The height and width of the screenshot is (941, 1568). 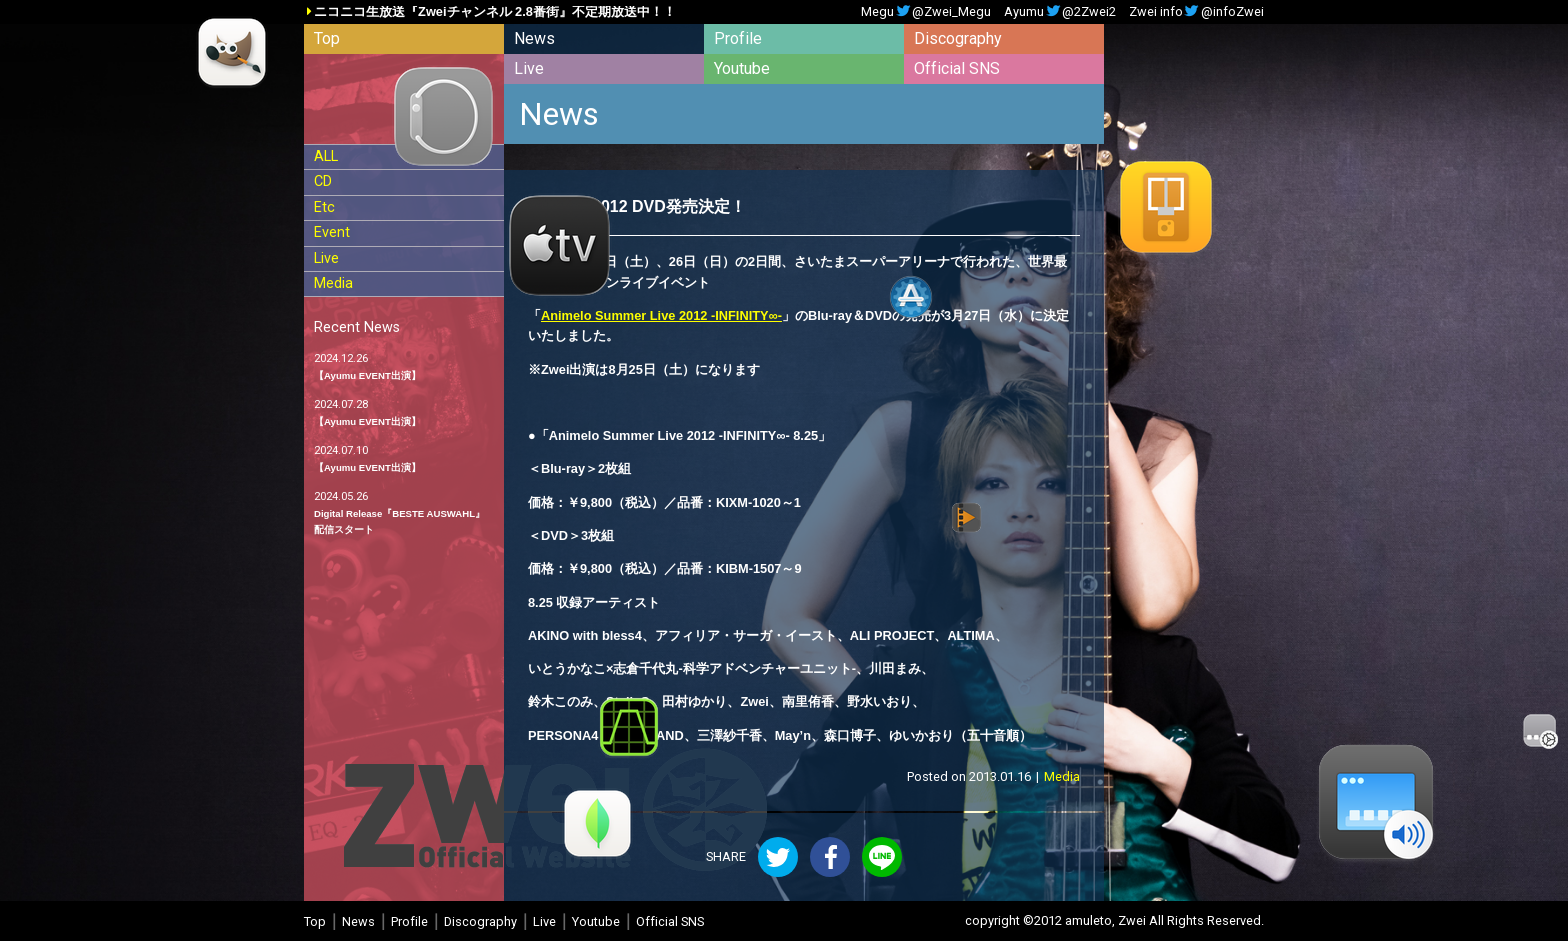 I want to click on open the Apple Watch companion app, so click(x=443, y=116).